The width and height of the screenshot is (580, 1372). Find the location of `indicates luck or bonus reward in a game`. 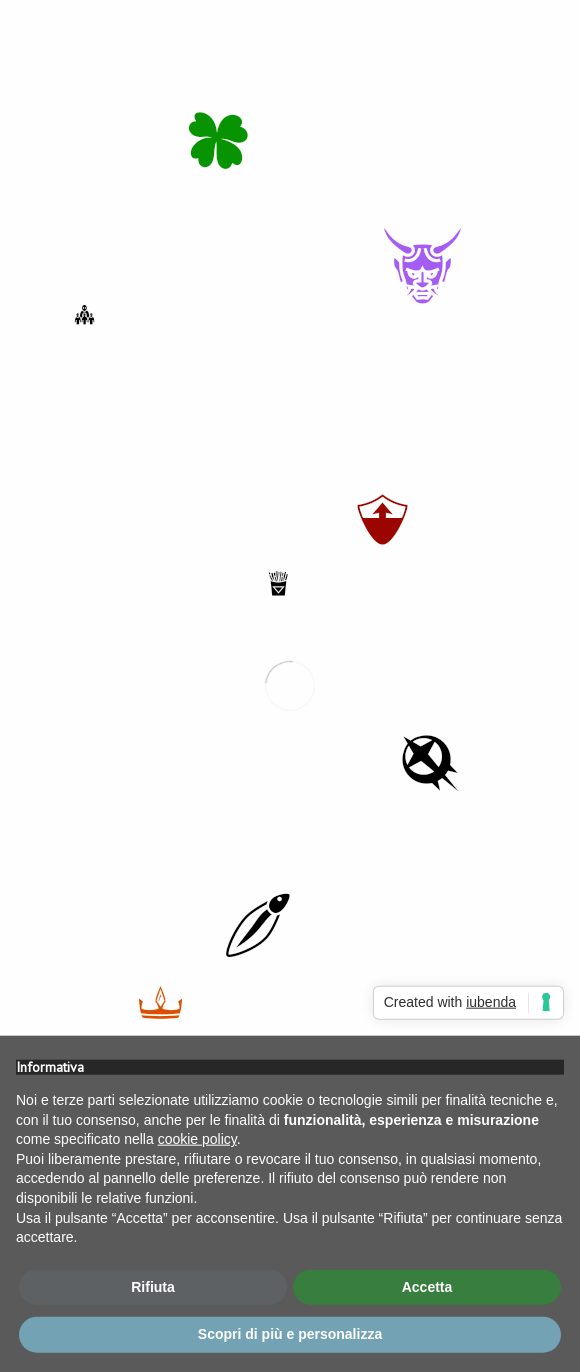

indicates luck or bonus reward in a game is located at coordinates (218, 140).